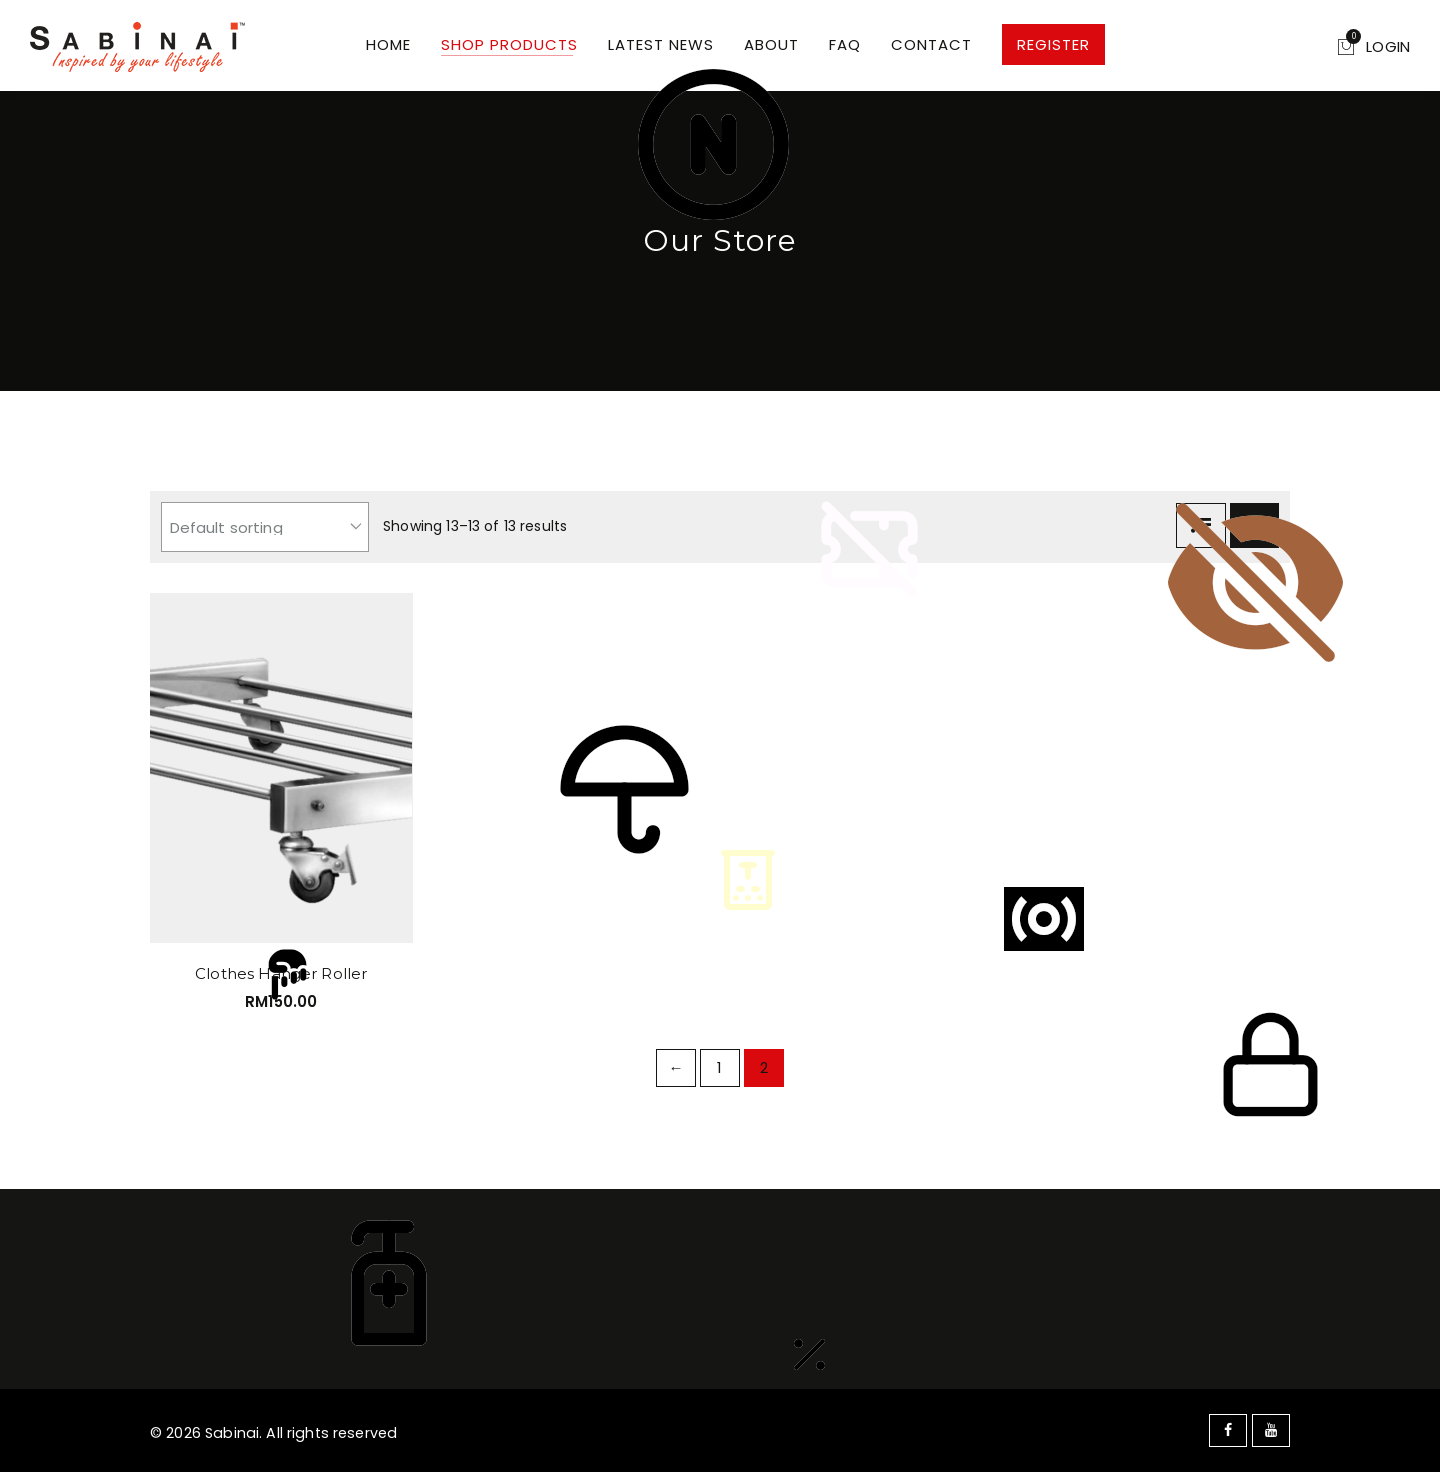 The image size is (1440, 1472). I want to click on indicates north direction on a map, so click(713, 144).